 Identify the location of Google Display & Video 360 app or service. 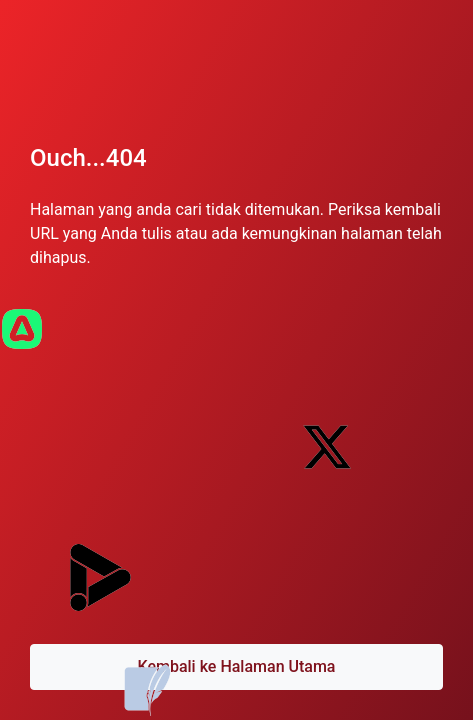
(100, 577).